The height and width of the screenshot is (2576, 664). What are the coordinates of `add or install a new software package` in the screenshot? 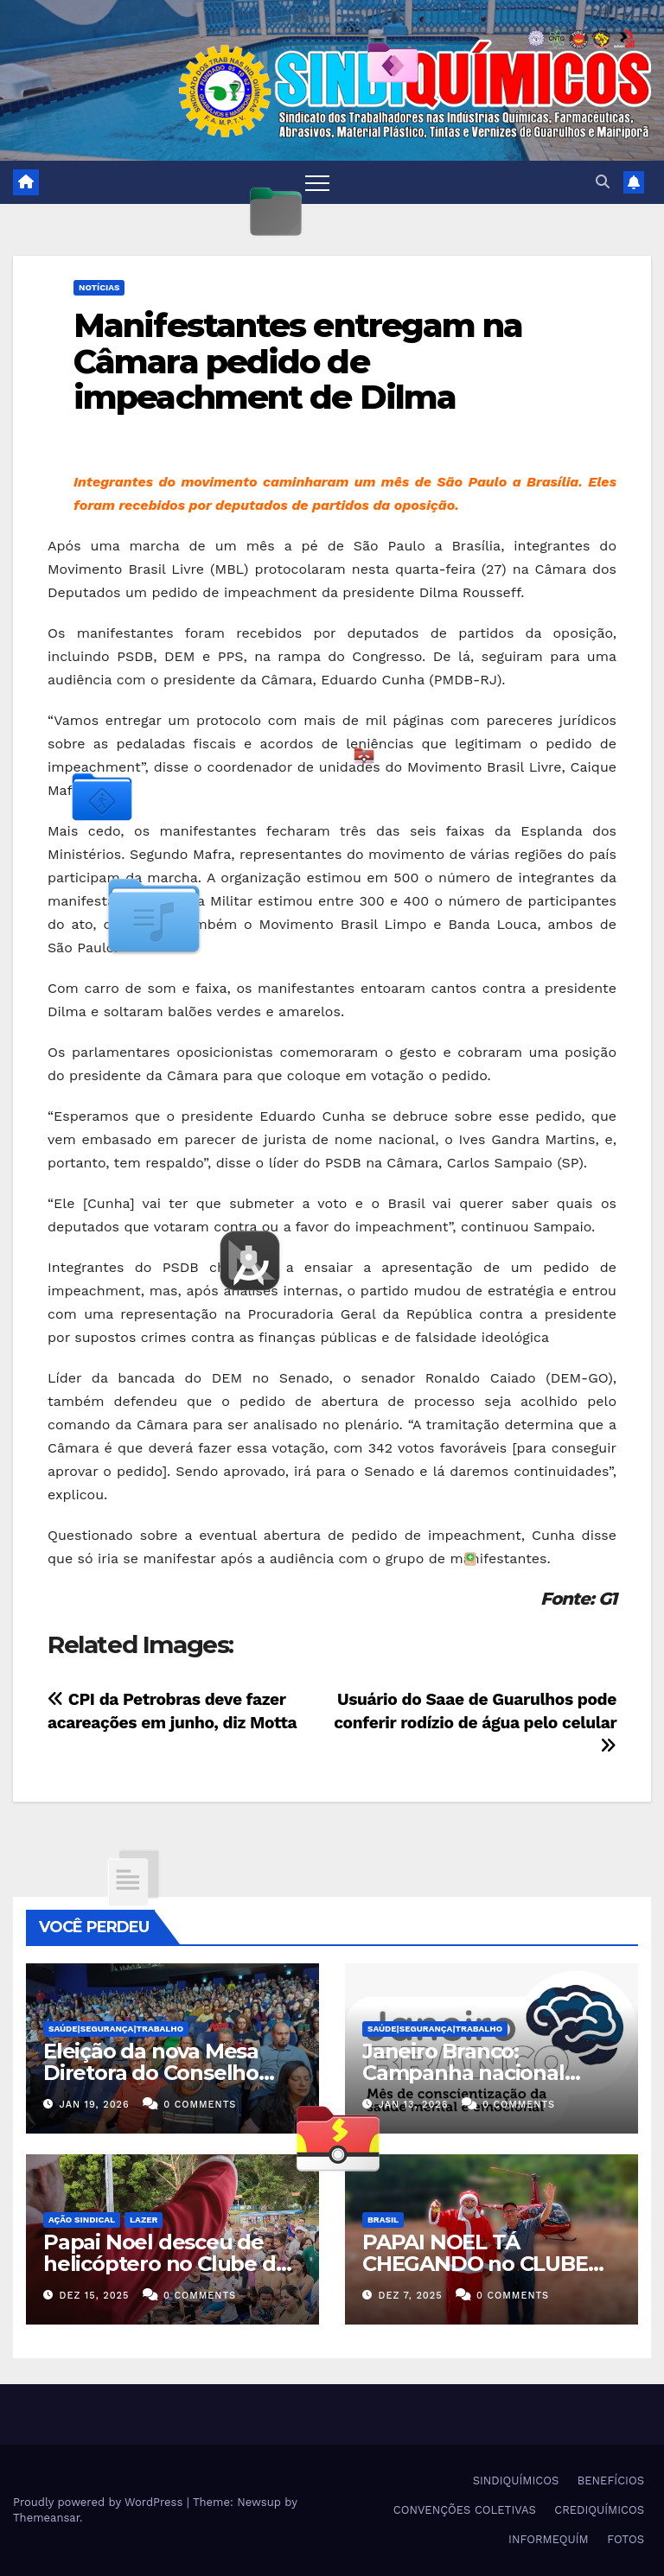 It's located at (470, 1559).